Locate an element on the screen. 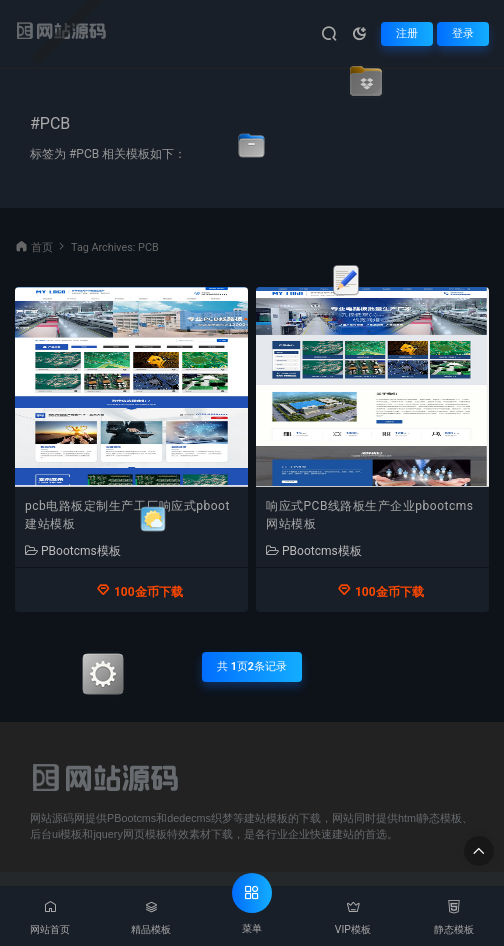 The image size is (504, 946). open gedit text editor is located at coordinates (346, 280).